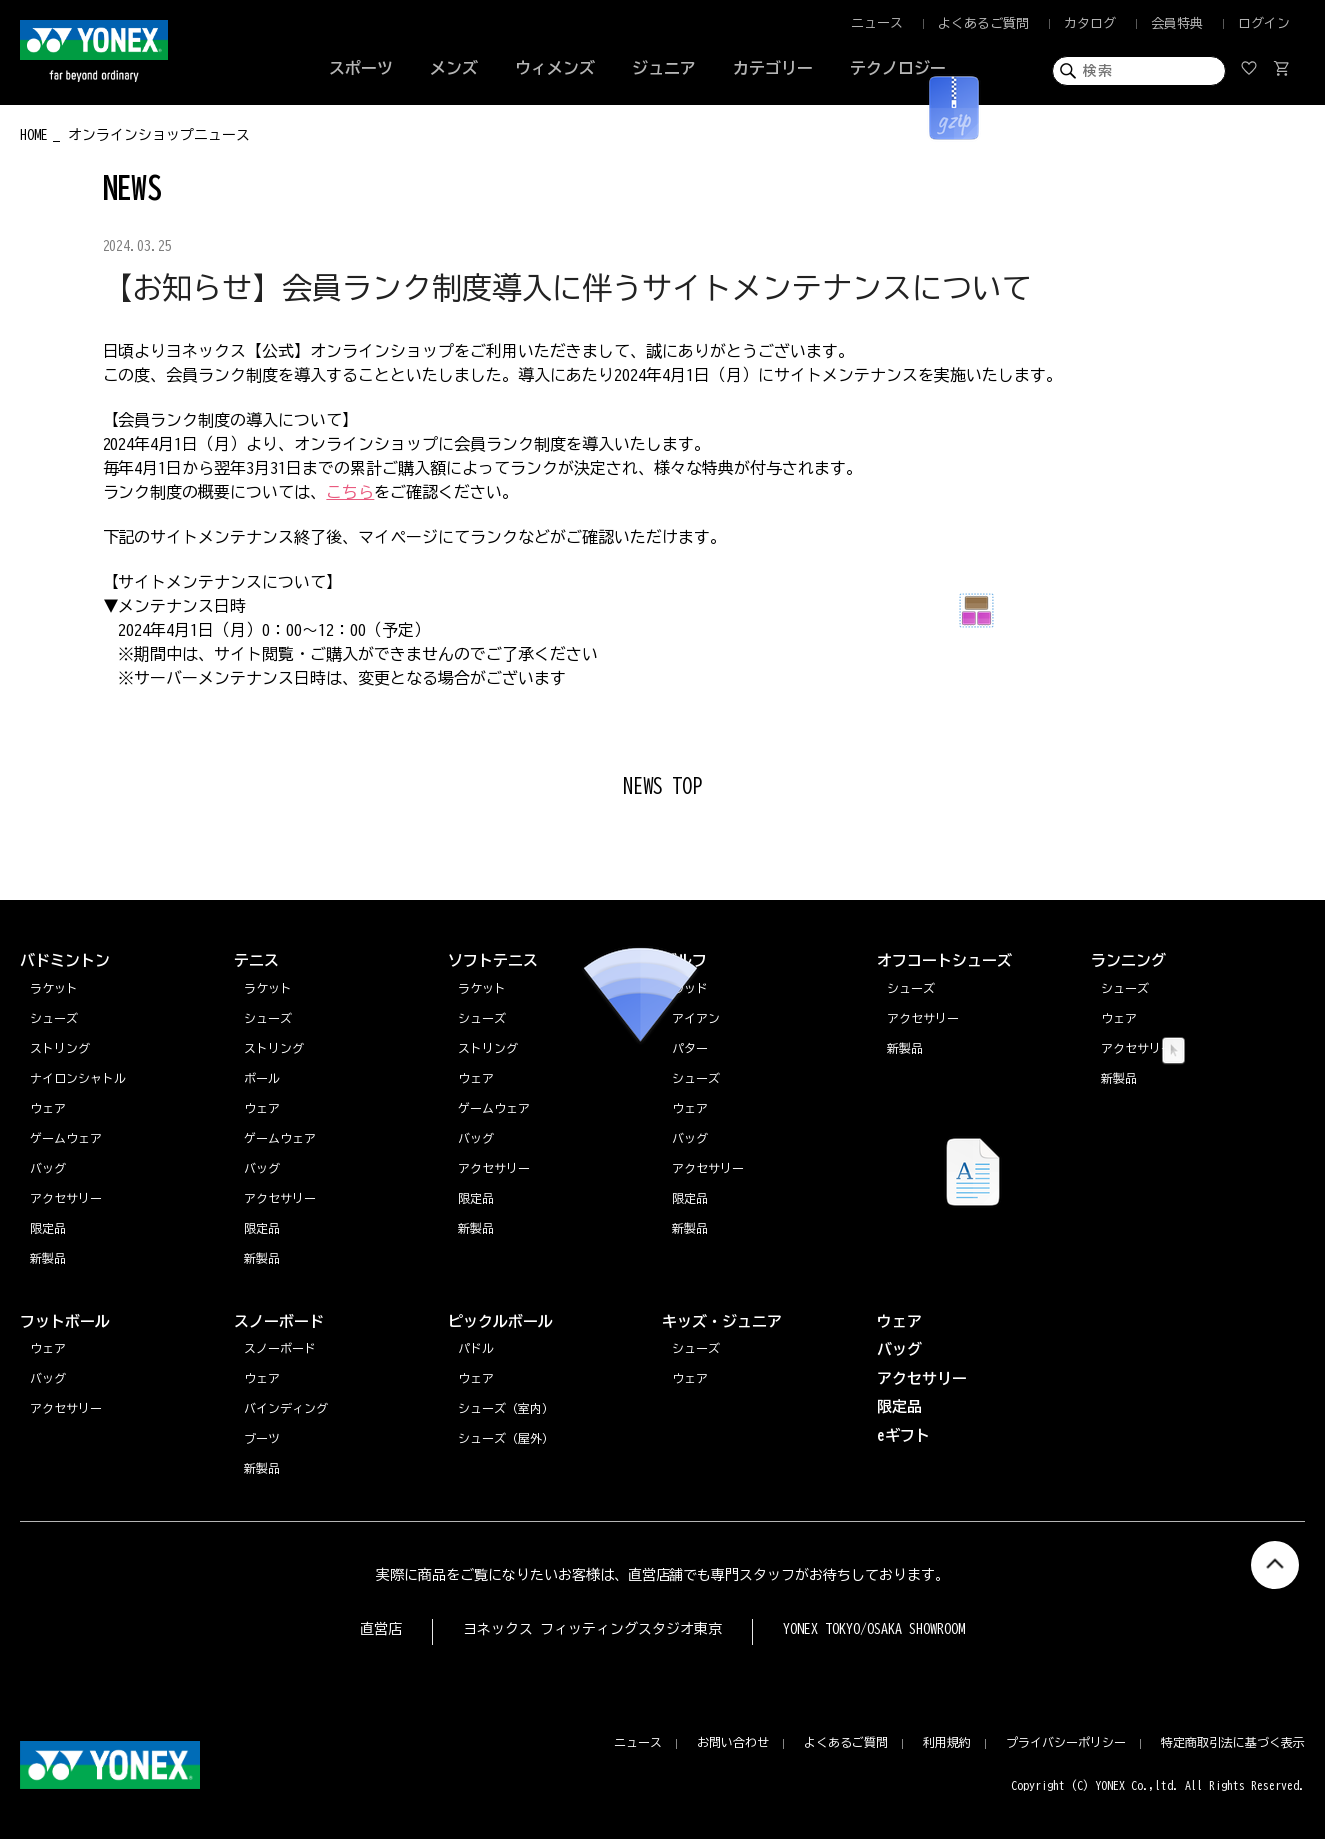  I want to click on select all items in the current view, so click(976, 610).